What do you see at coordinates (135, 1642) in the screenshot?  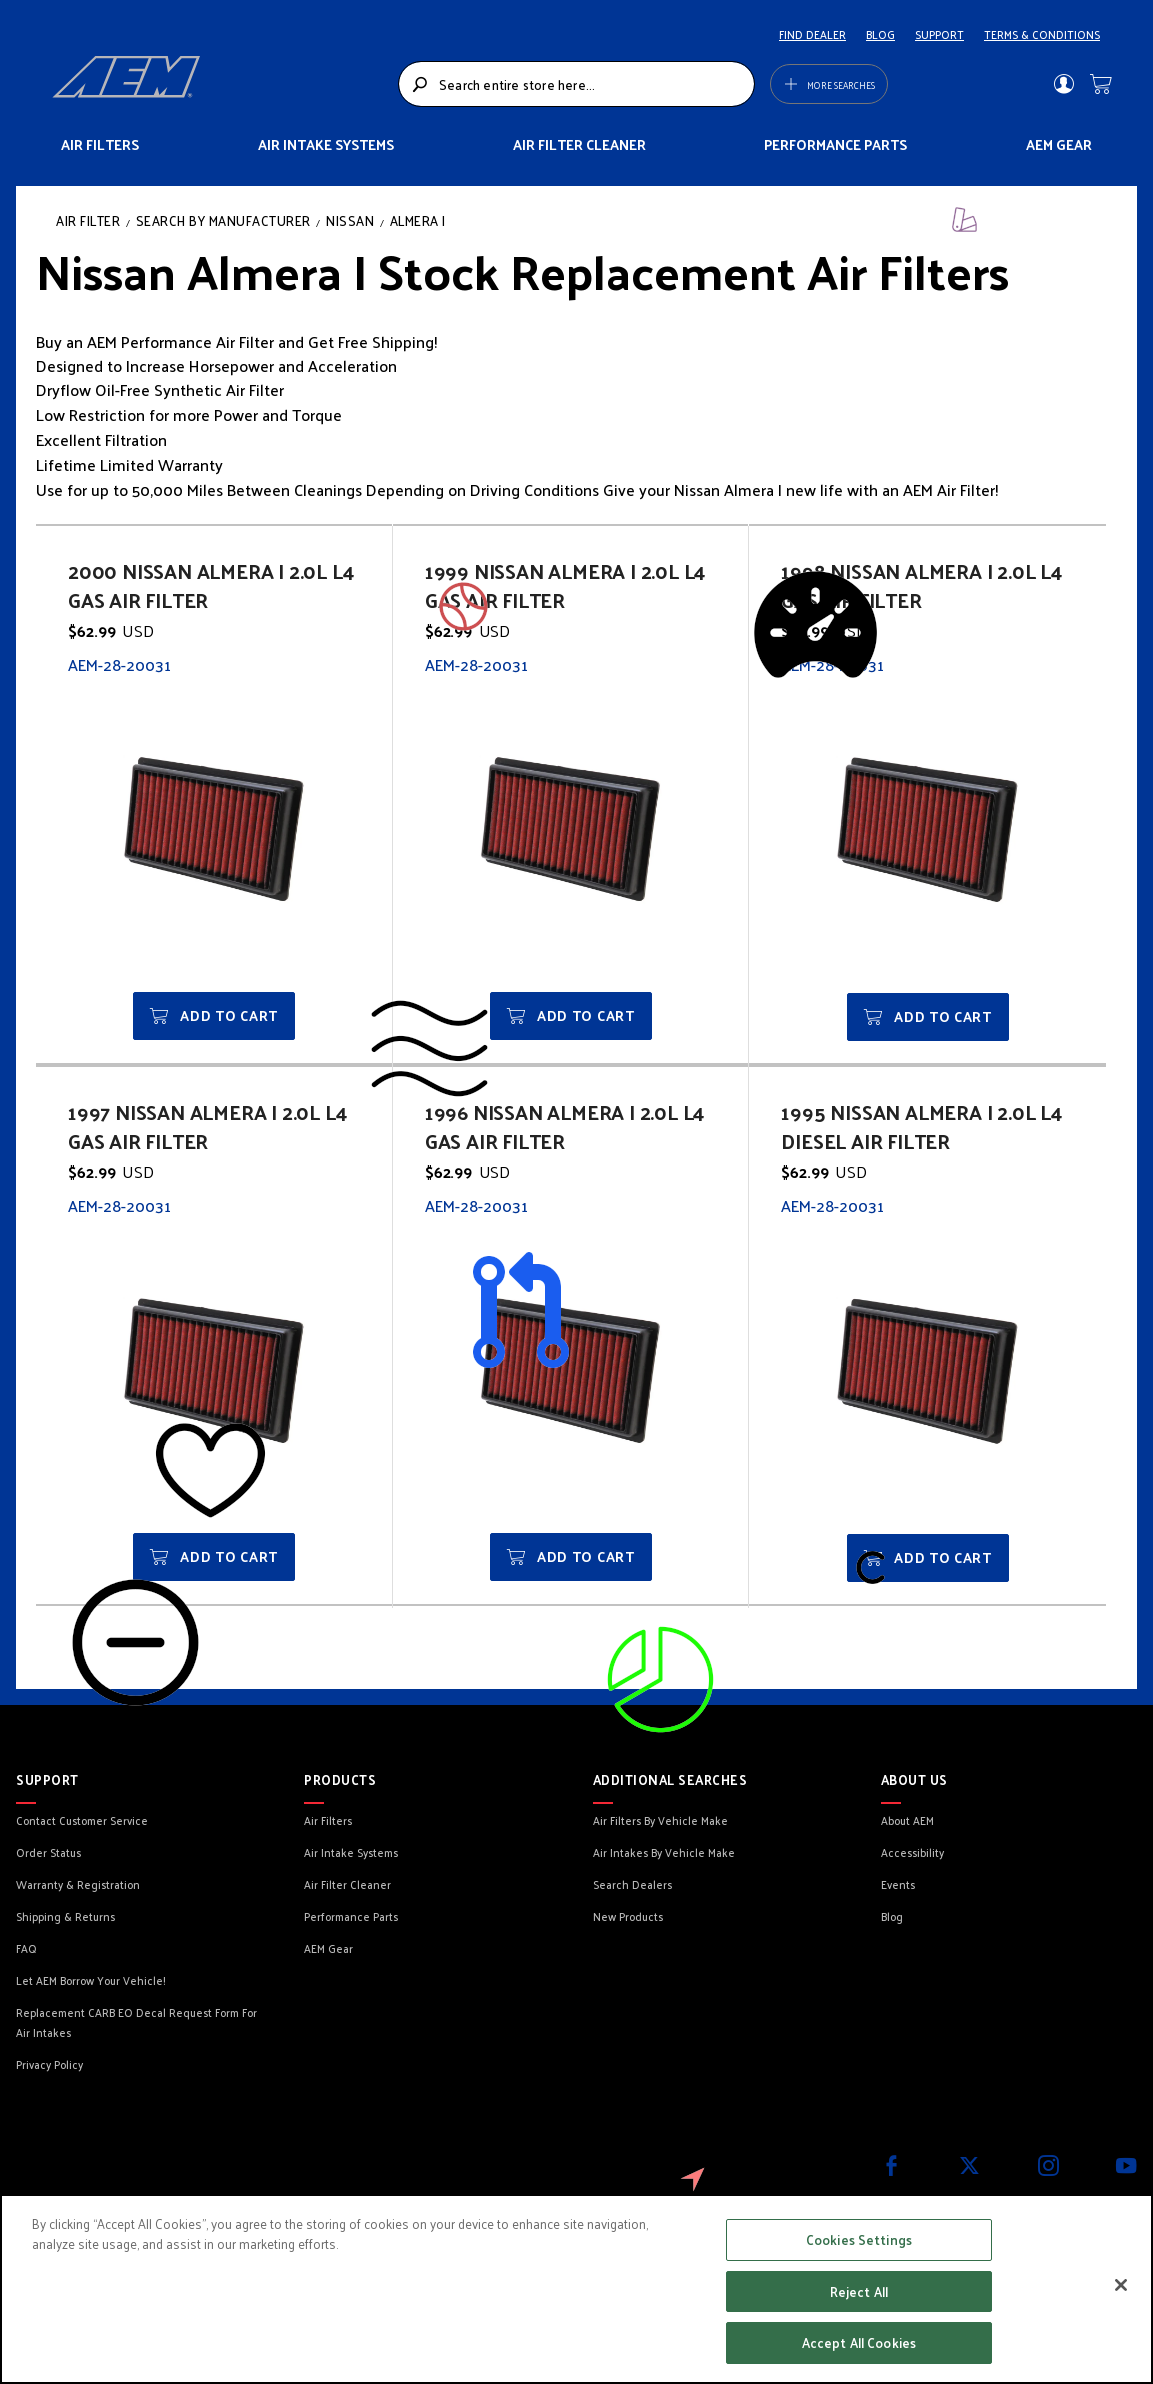 I see `remove an item from a list` at bounding box center [135, 1642].